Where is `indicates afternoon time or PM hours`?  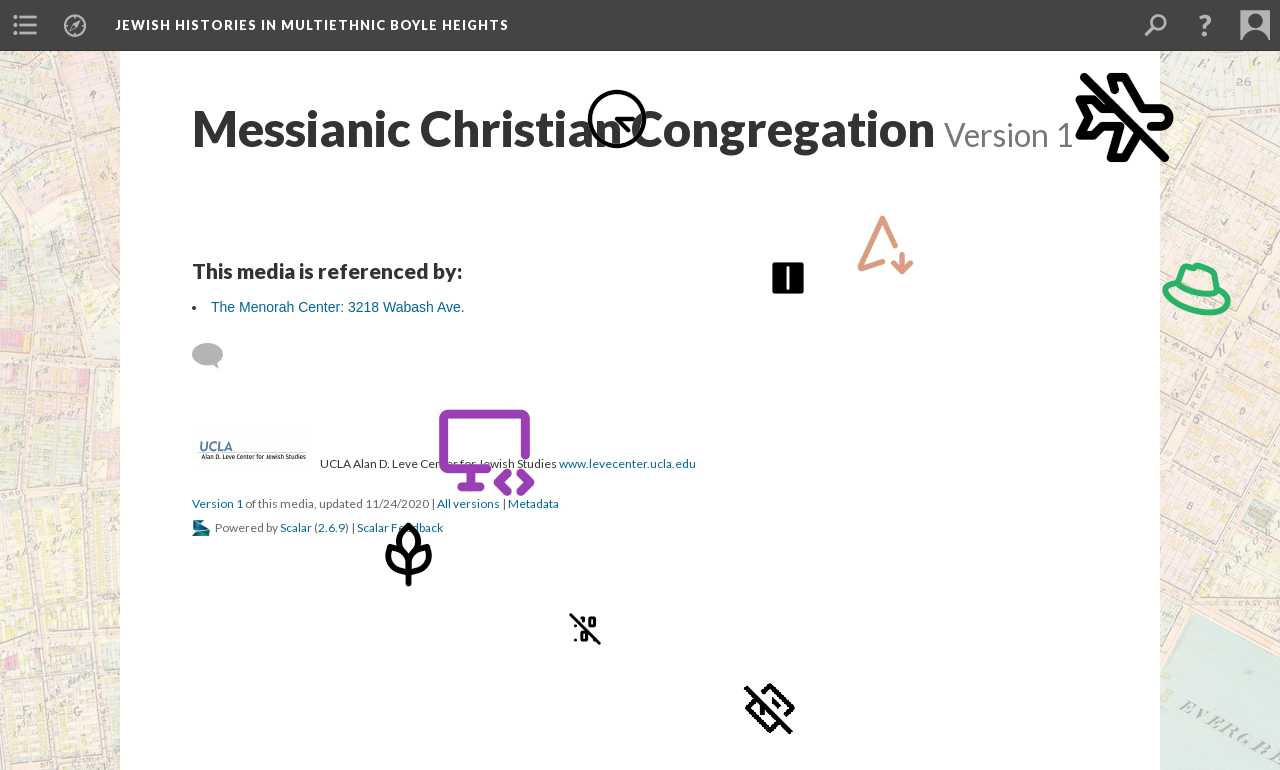
indicates afternoon time or PM hours is located at coordinates (617, 119).